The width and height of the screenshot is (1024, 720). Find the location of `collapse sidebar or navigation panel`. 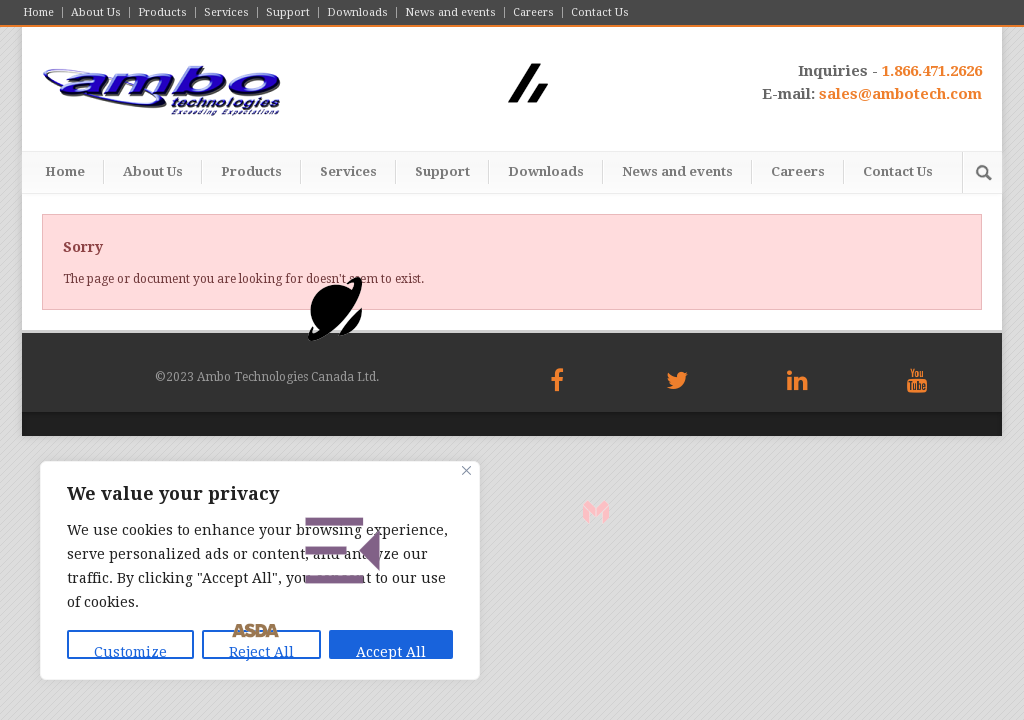

collapse sidebar or navigation panel is located at coordinates (342, 550).